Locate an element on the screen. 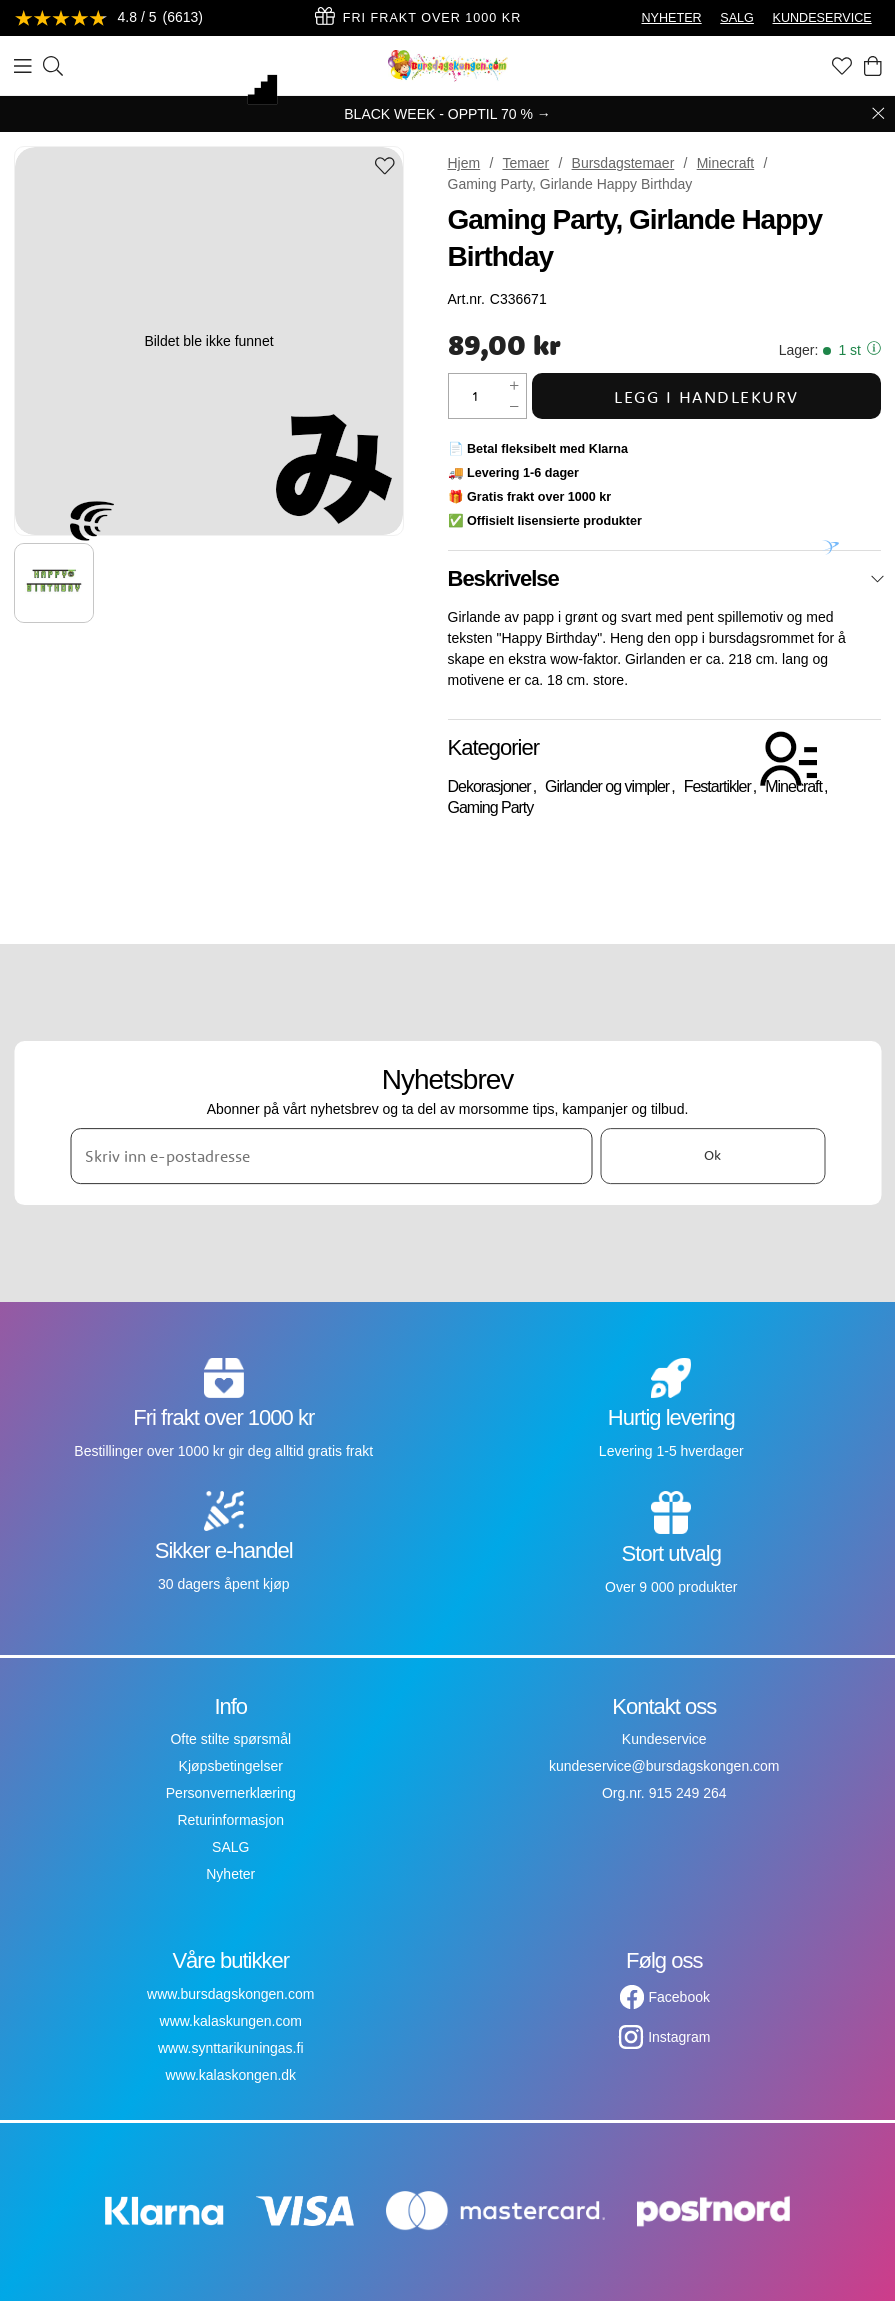  open the Mihon manga reader app is located at coordinates (334, 469).